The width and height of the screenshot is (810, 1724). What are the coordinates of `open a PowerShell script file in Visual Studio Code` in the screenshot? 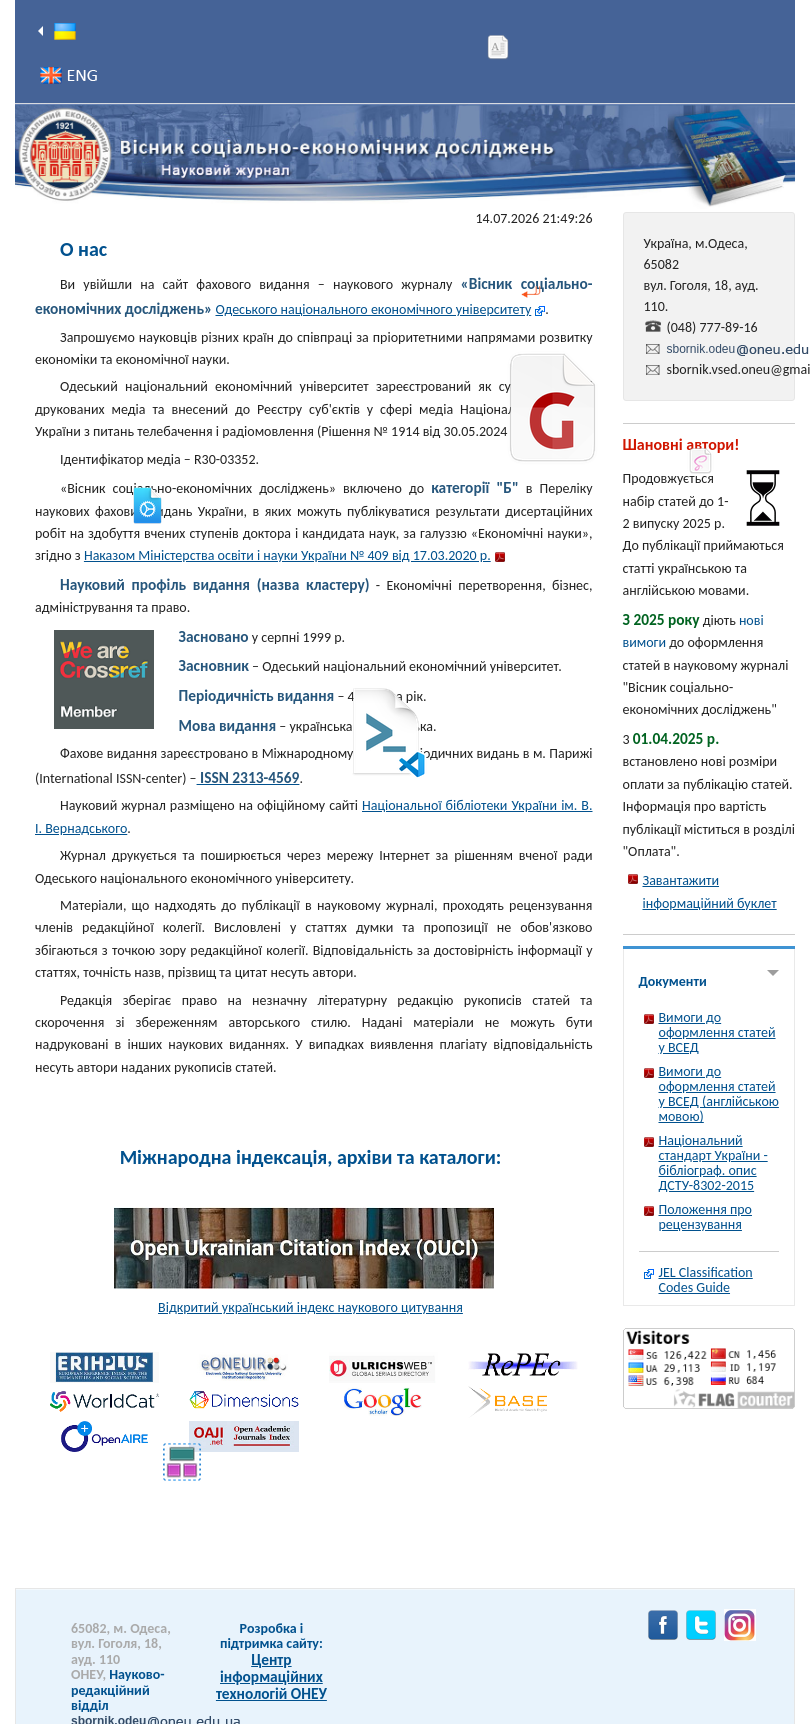 It's located at (386, 733).